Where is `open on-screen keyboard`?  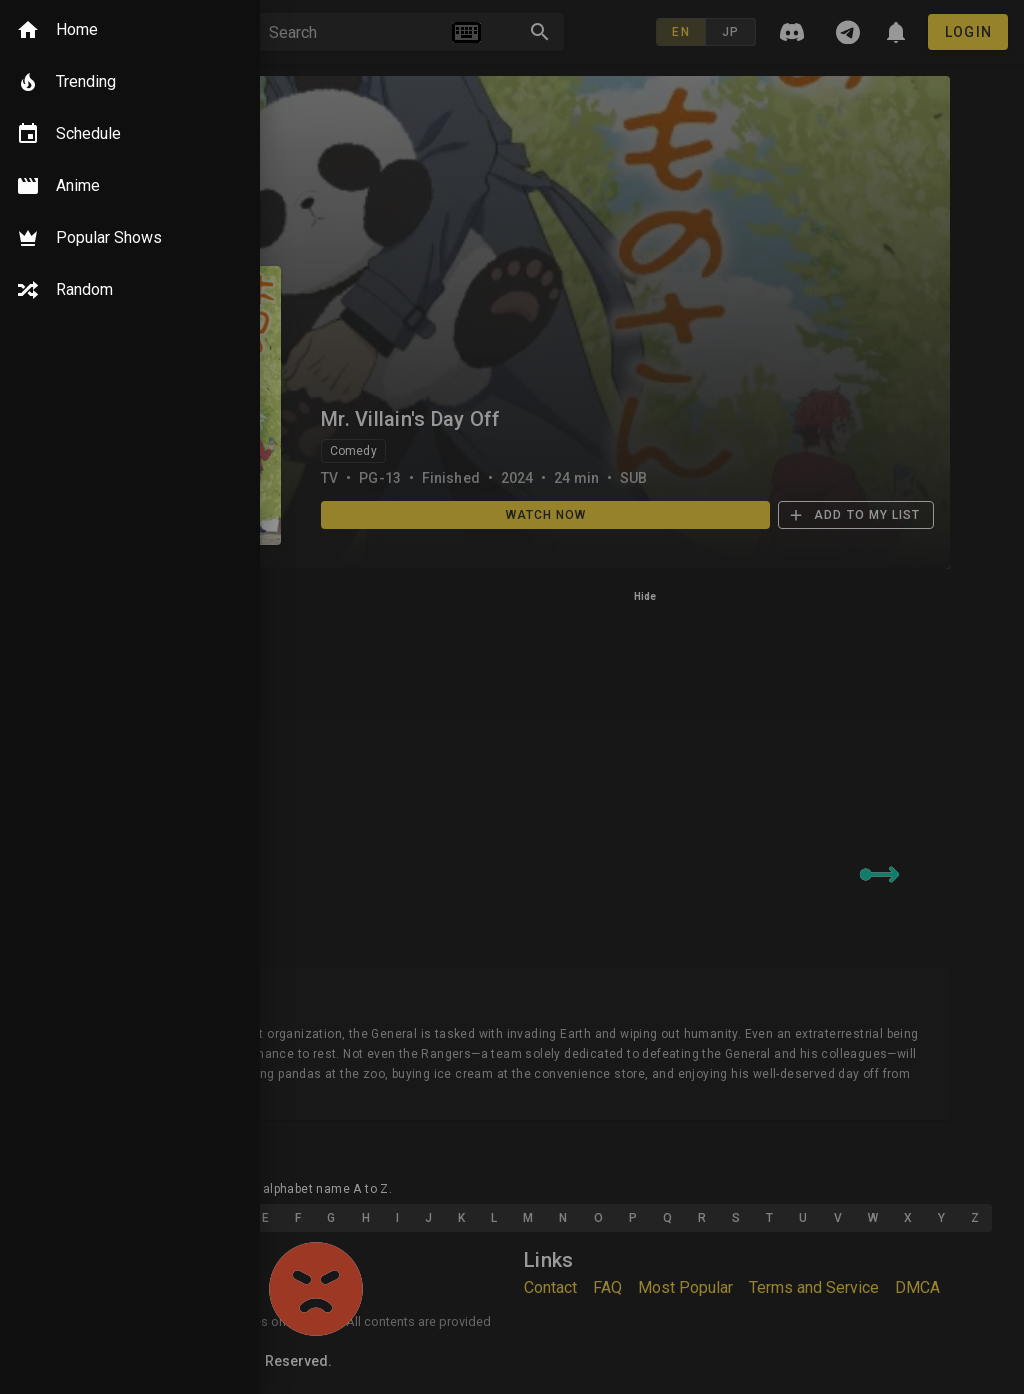
open on-screen keyboard is located at coordinates (466, 32).